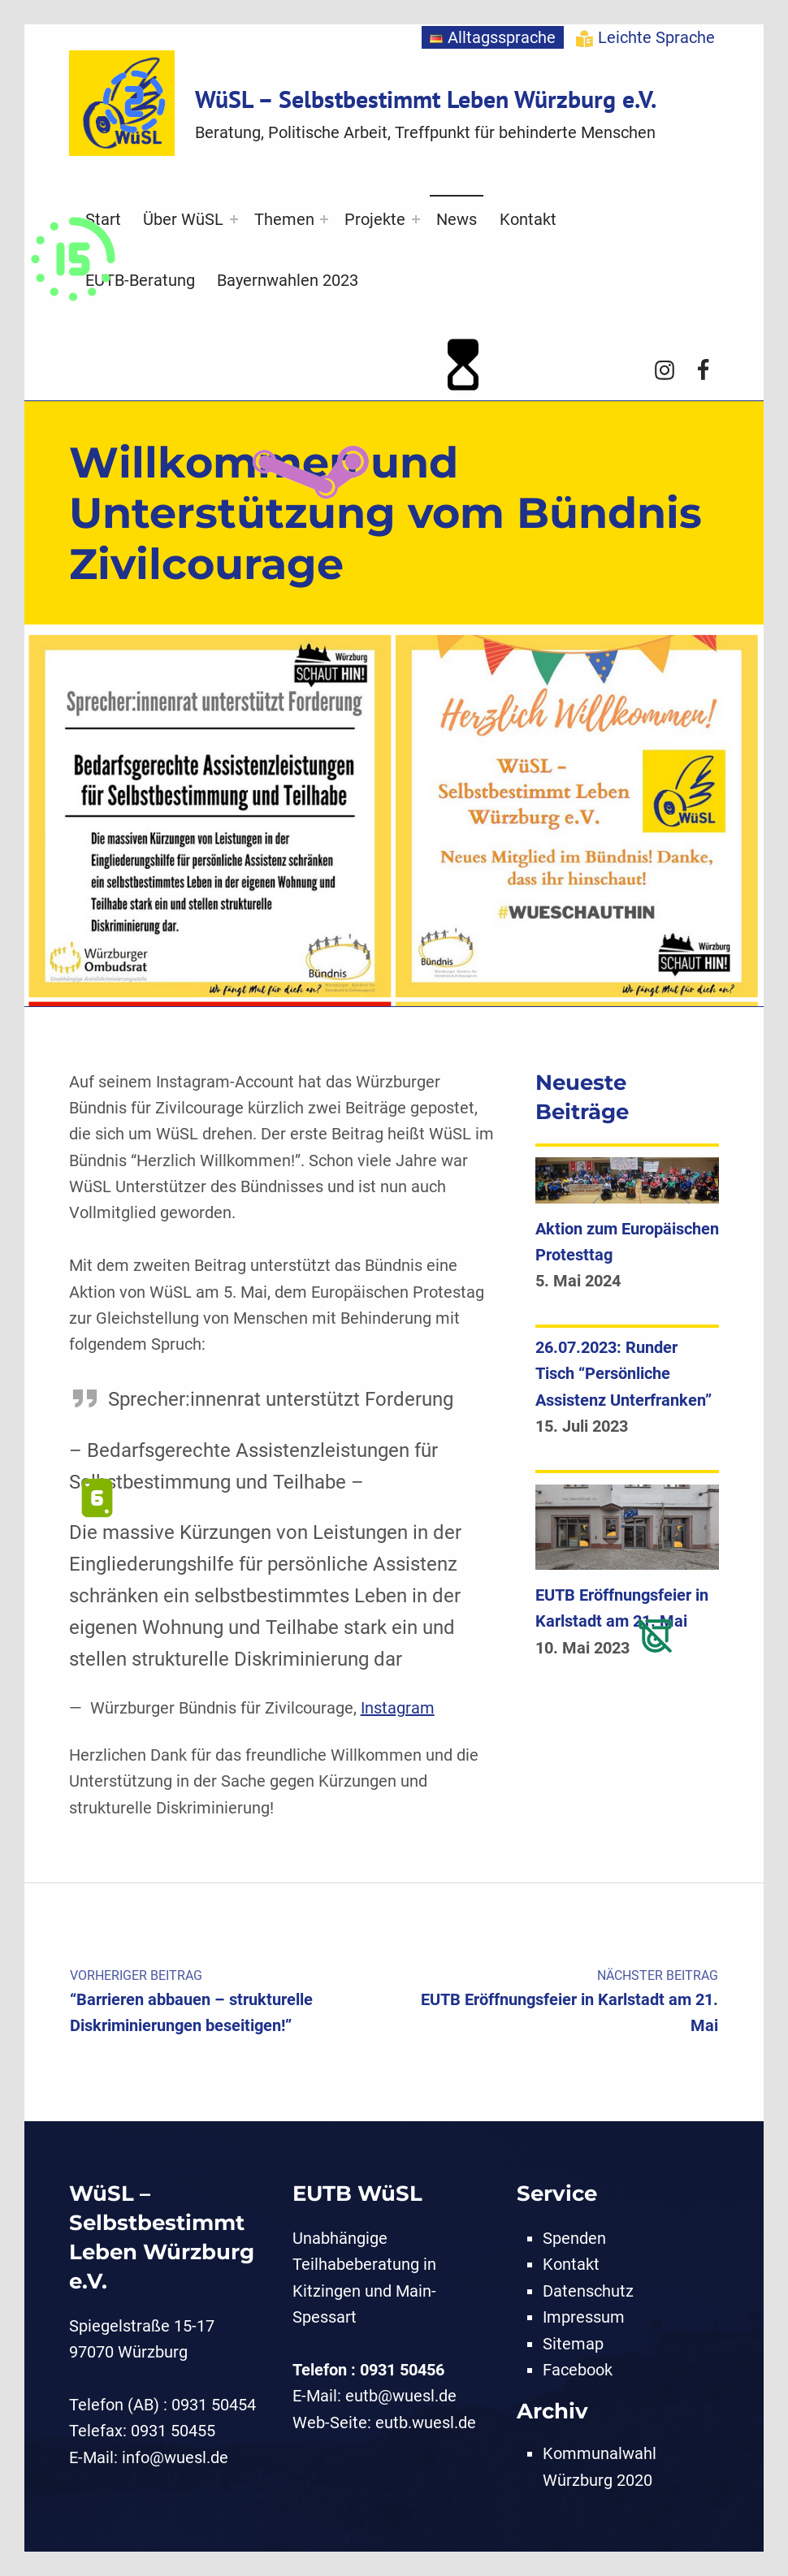 The image size is (788, 2576). Describe the element at coordinates (134, 102) in the screenshot. I see `step 2 of a multi-step process` at that location.